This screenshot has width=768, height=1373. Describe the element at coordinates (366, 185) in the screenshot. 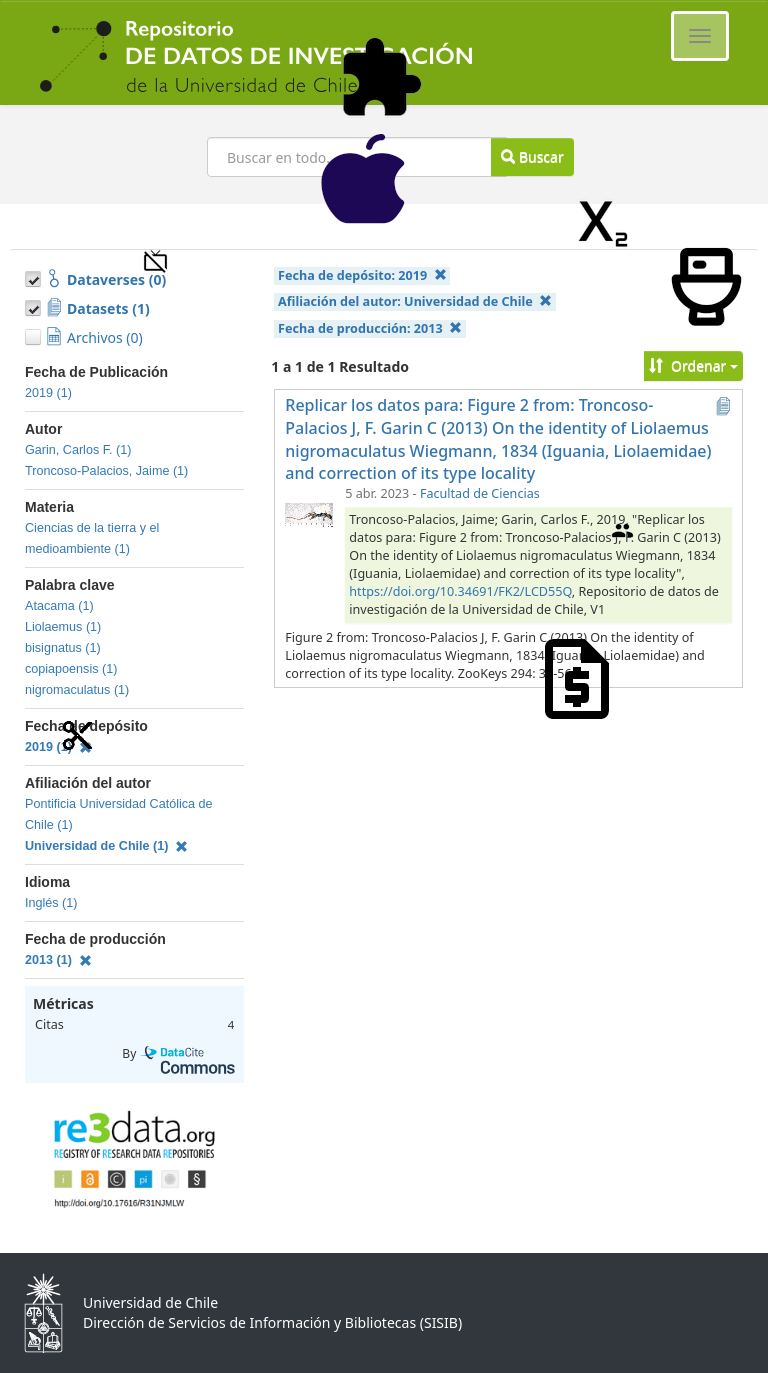

I see `apple brand or product indicator` at that location.